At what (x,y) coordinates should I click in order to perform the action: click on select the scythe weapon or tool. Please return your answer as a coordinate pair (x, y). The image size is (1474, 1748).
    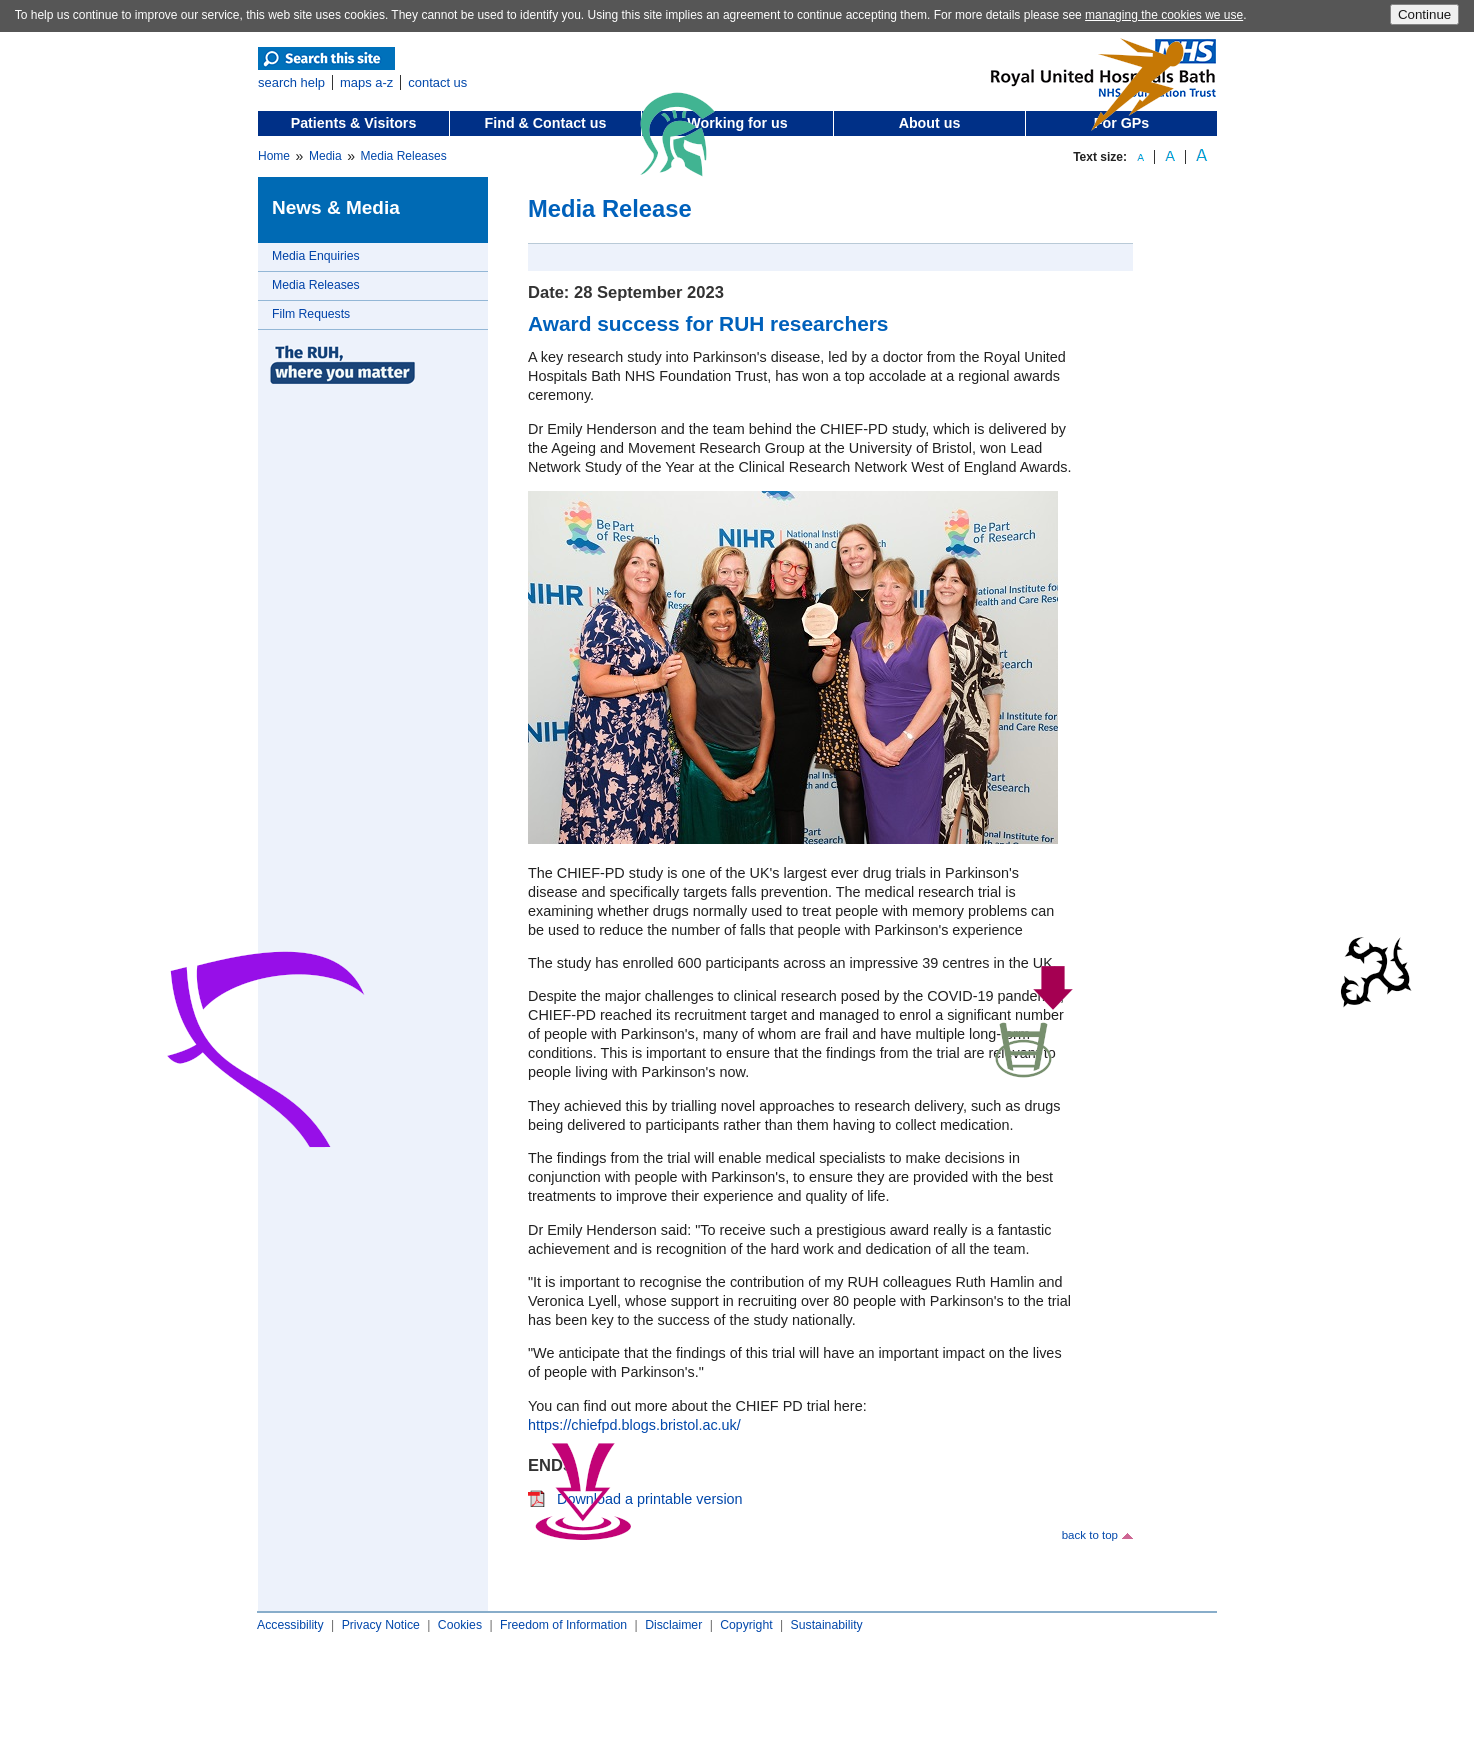
    Looking at the image, I should click on (267, 1049).